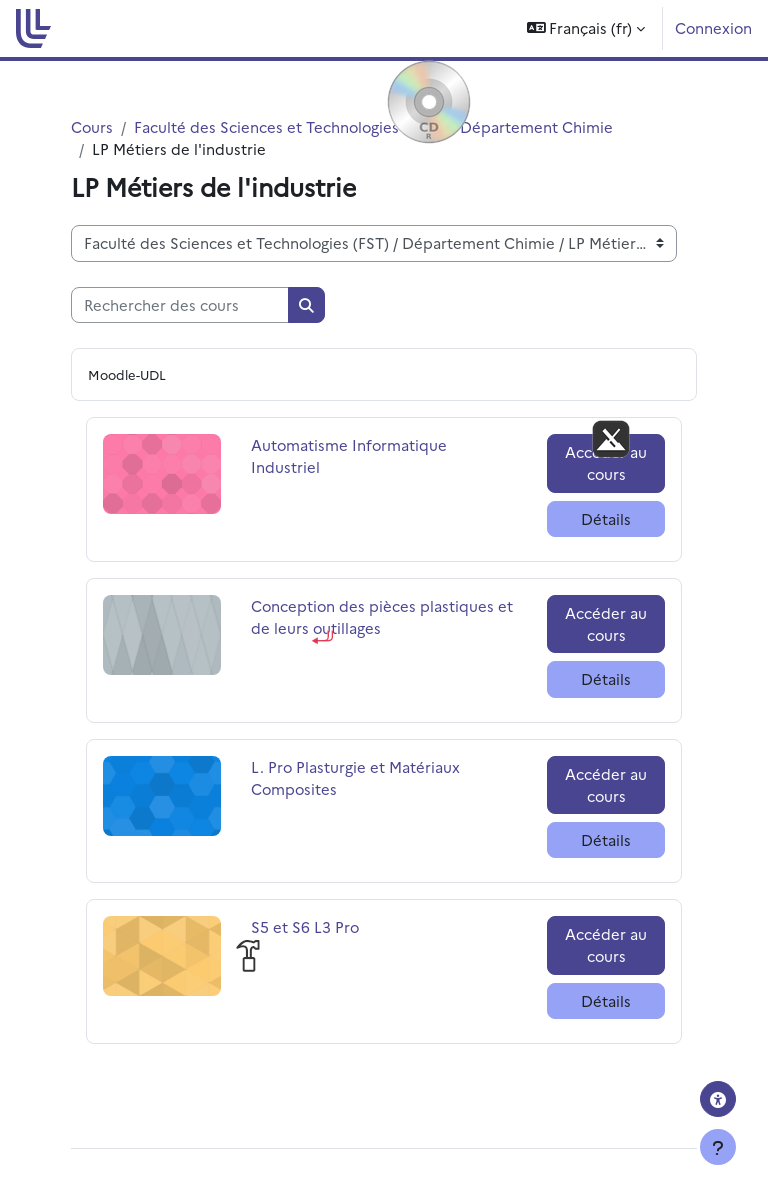 This screenshot has width=768, height=1197. I want to click on launch mx linux application, so click(611, 439).